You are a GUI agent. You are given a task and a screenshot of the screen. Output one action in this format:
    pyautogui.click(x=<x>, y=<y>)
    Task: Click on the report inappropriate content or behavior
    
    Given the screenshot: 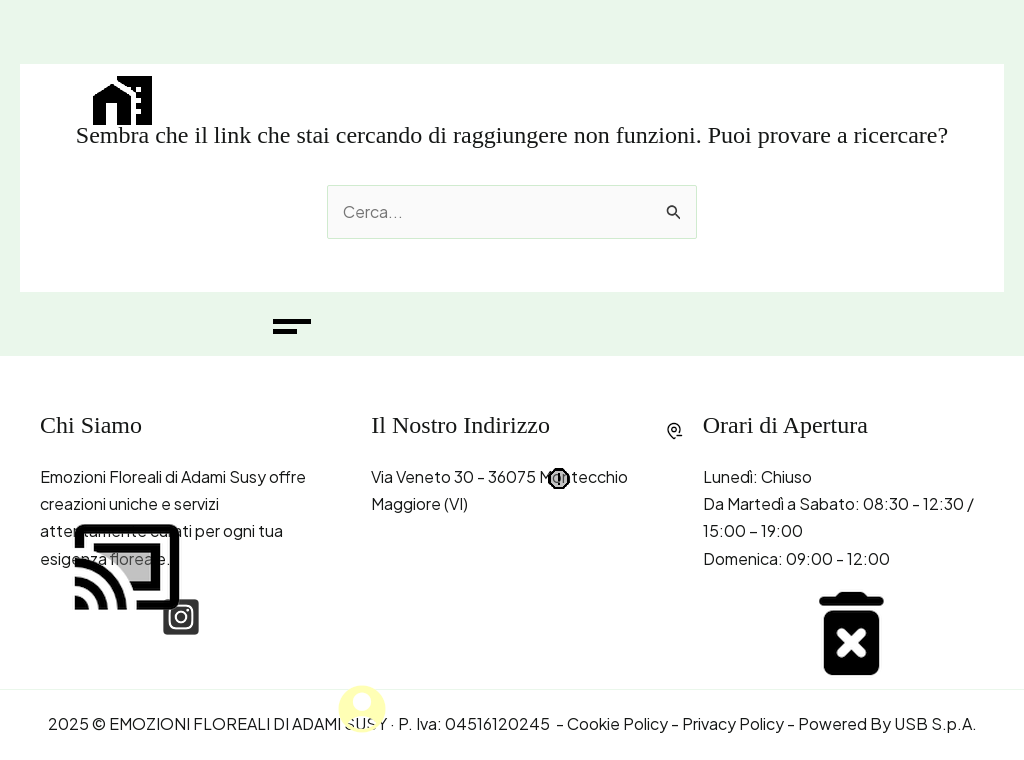 What is the action you would take?
    pyautogui.click(x=559, y=479)
    